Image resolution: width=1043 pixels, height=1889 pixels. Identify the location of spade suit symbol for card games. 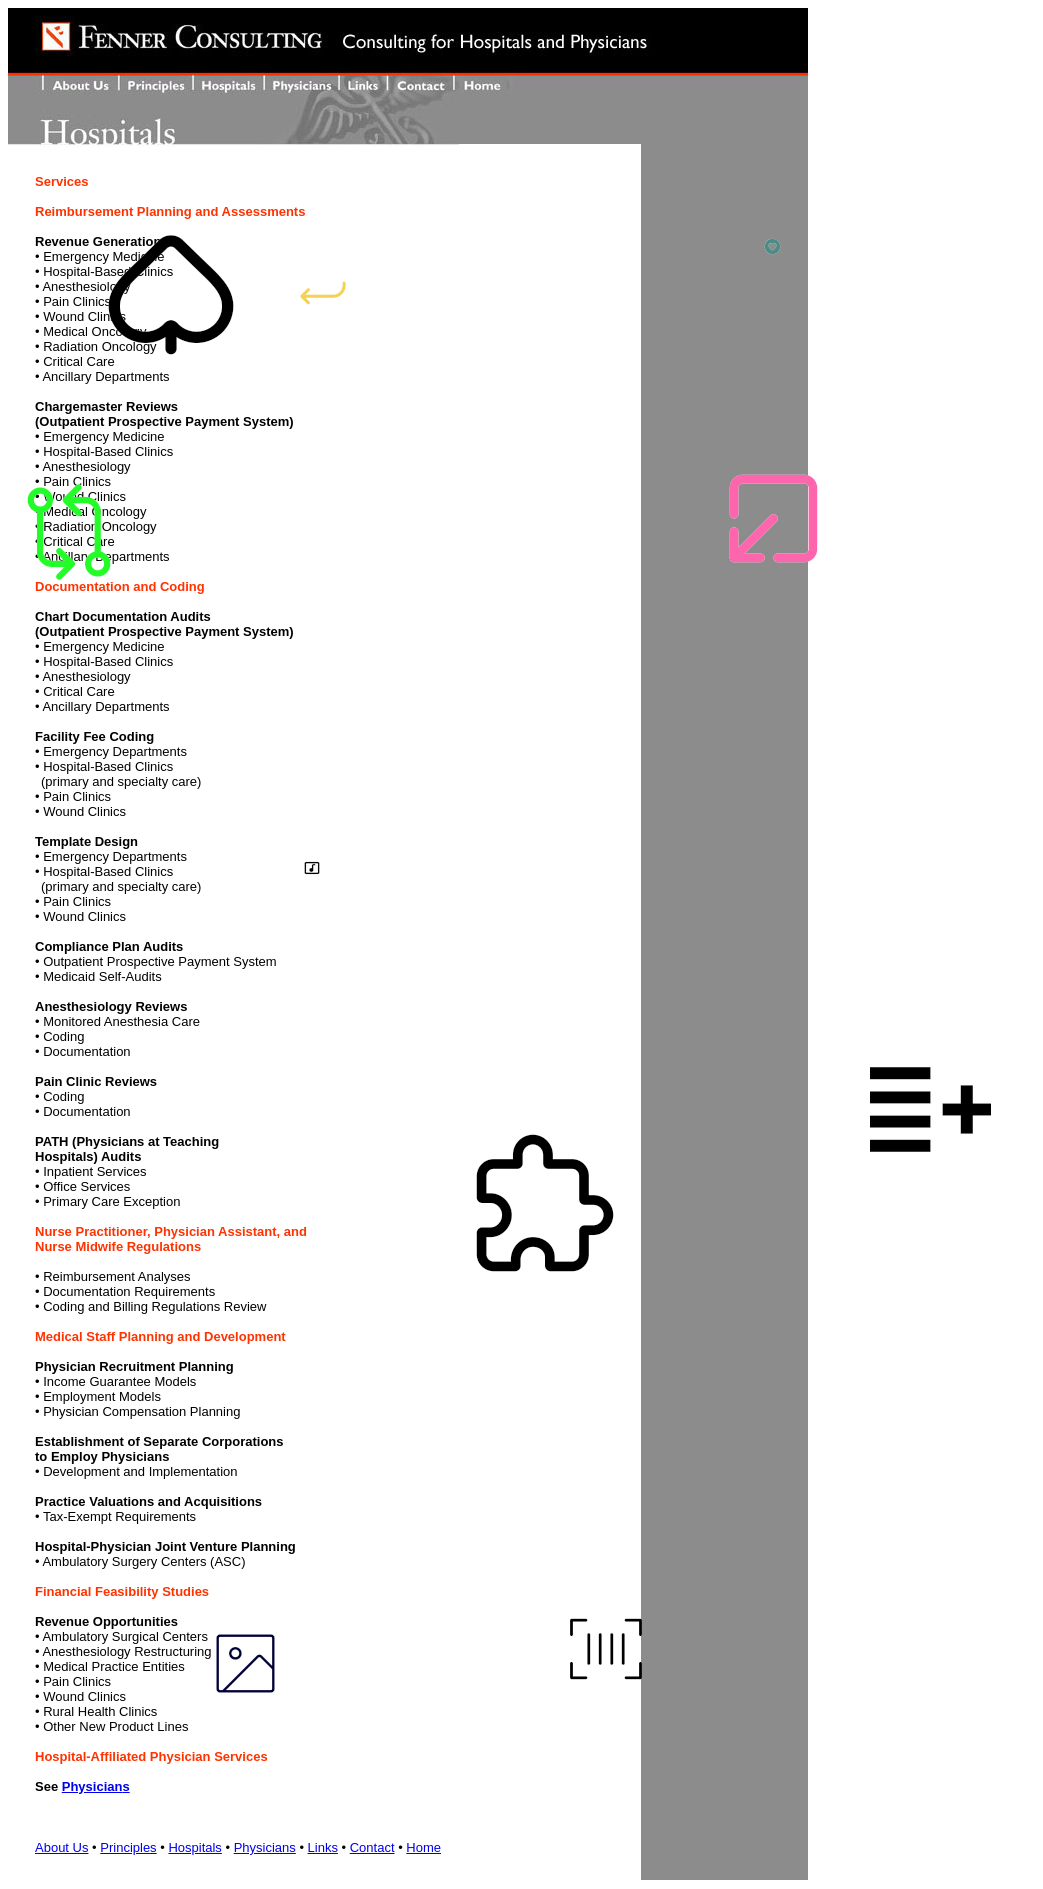
(171, 292).